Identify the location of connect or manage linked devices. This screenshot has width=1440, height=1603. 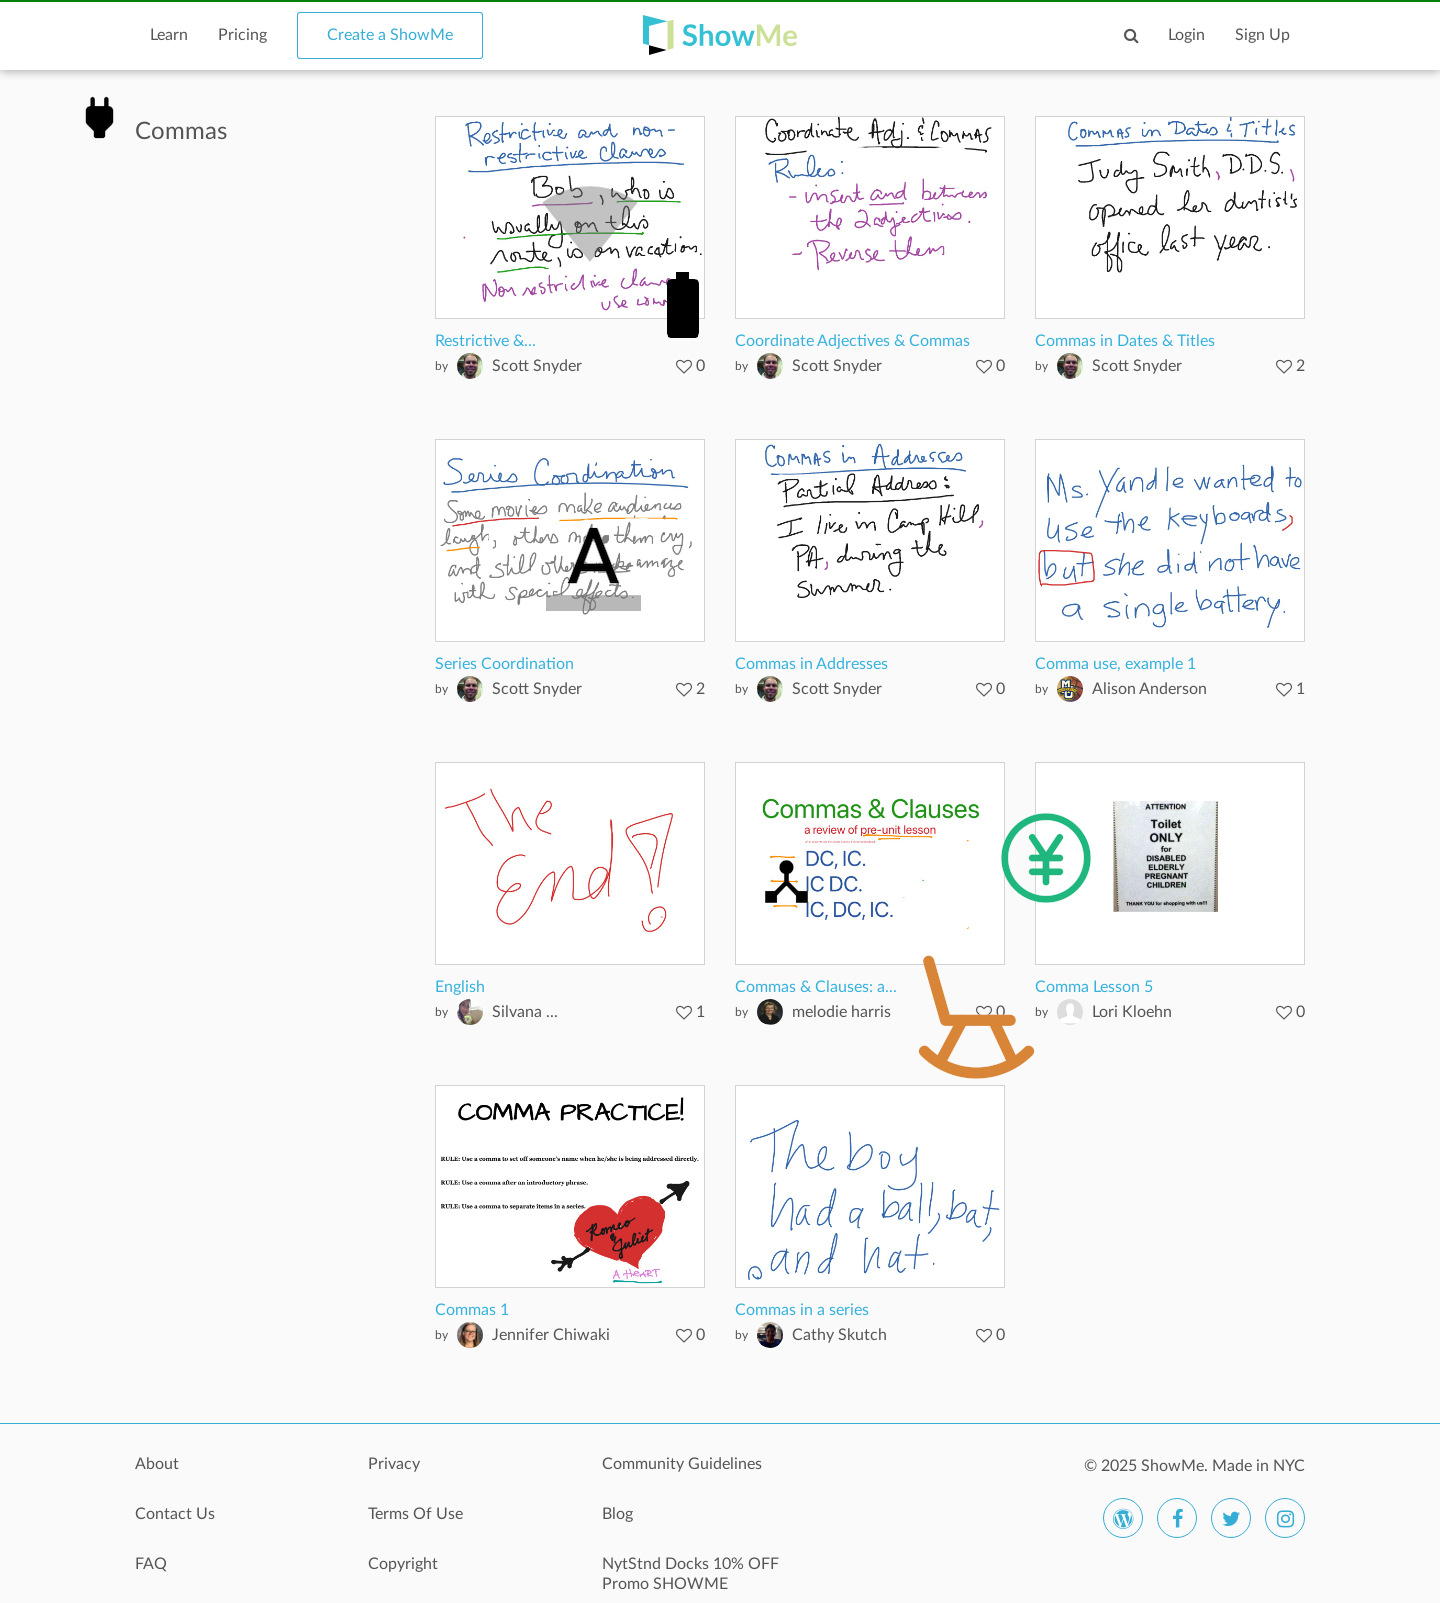
(786, 881).